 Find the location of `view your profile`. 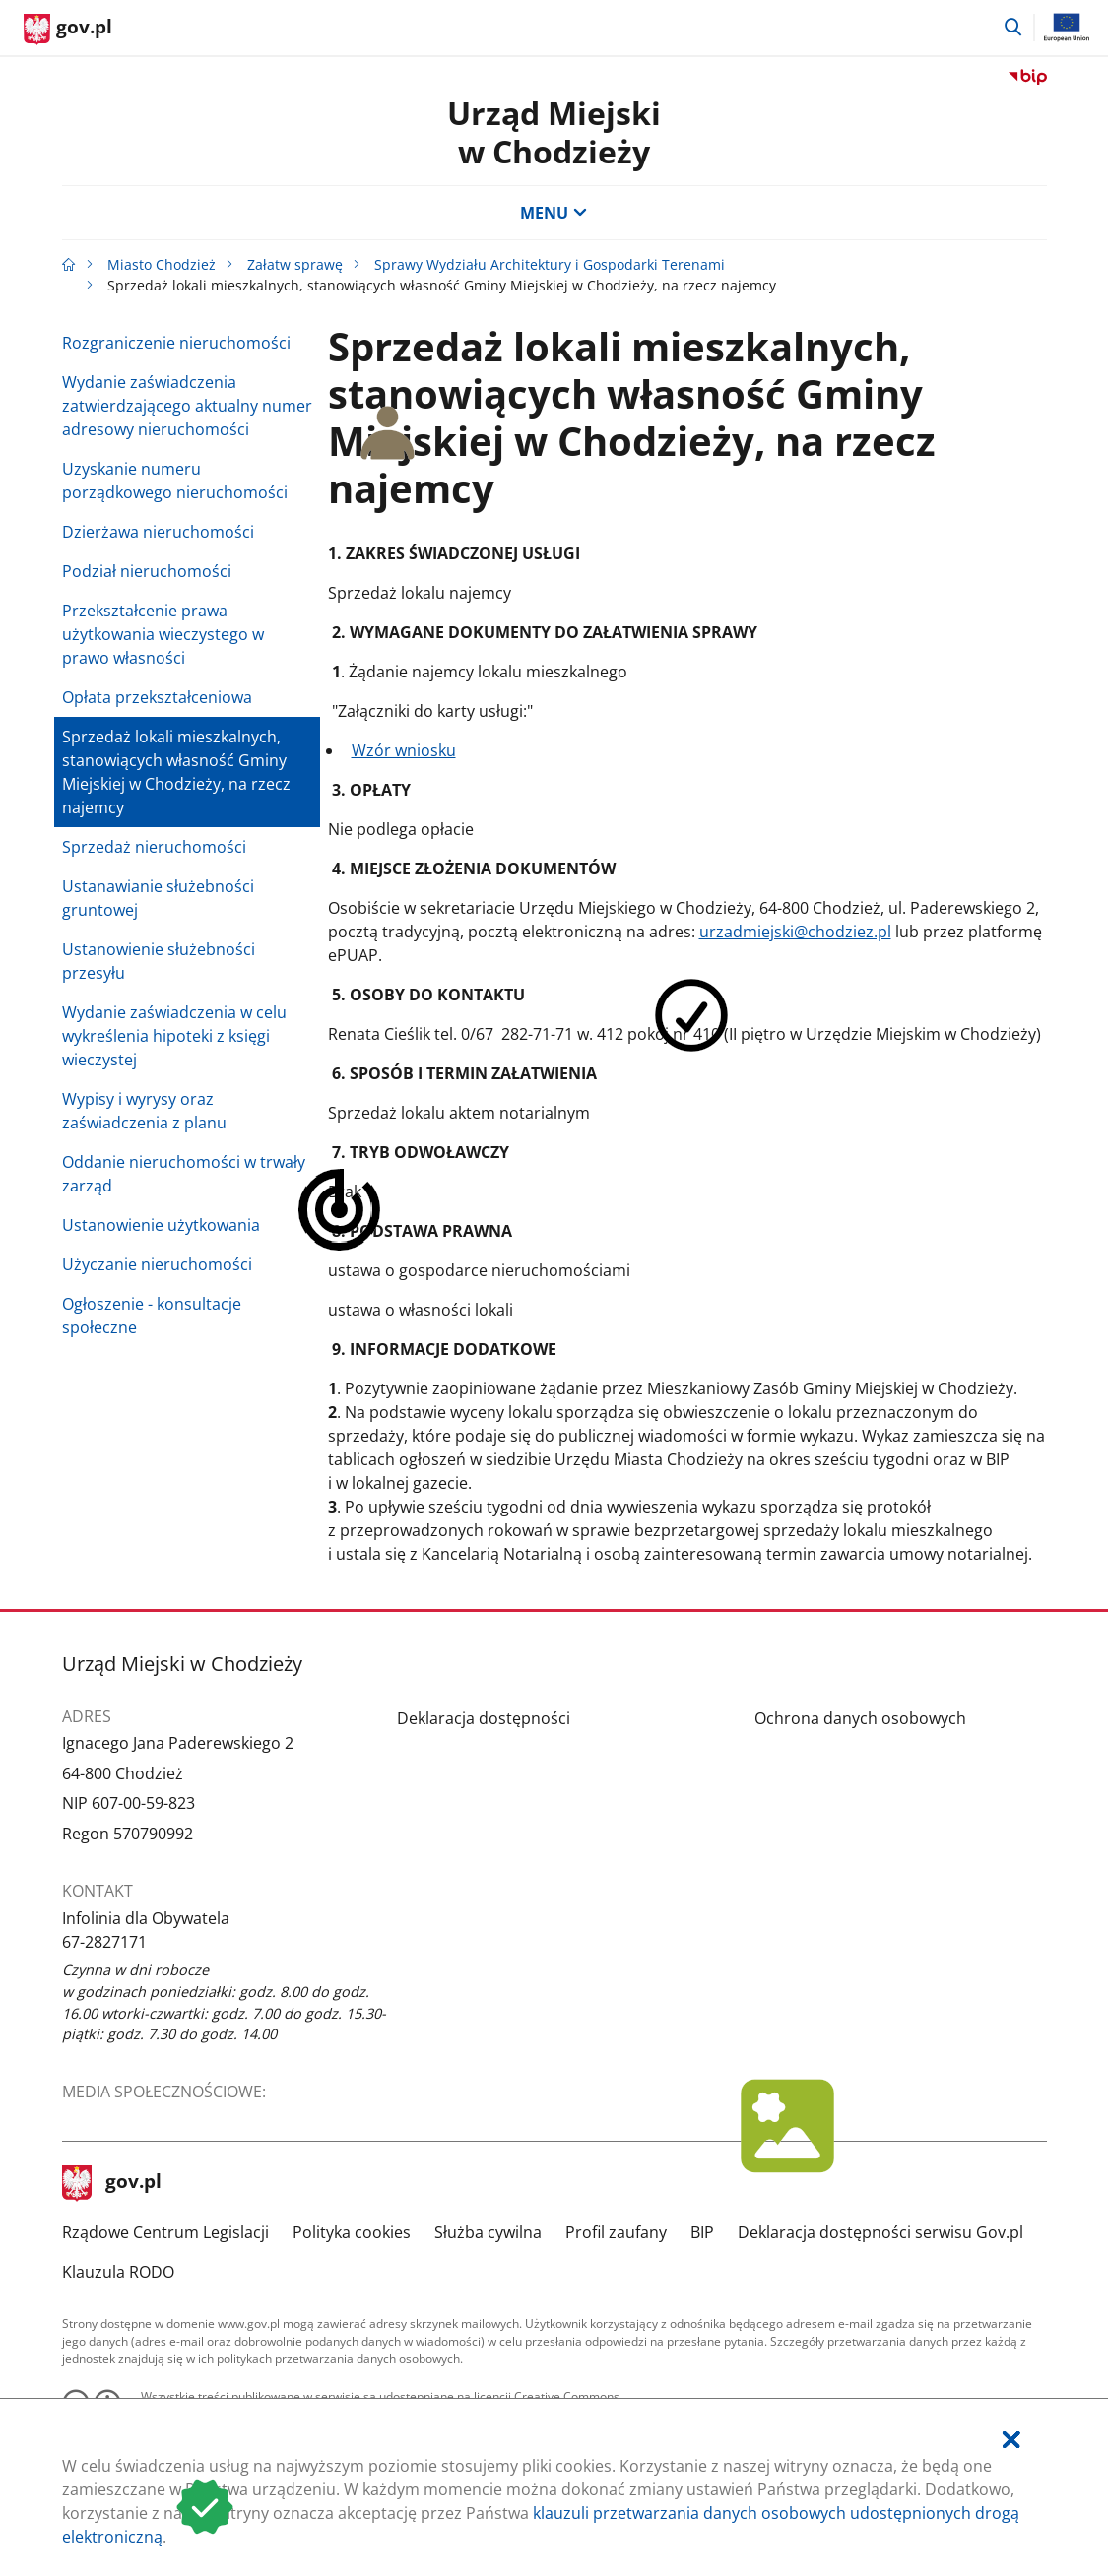

view your profile is located at coordinates (387, 432).